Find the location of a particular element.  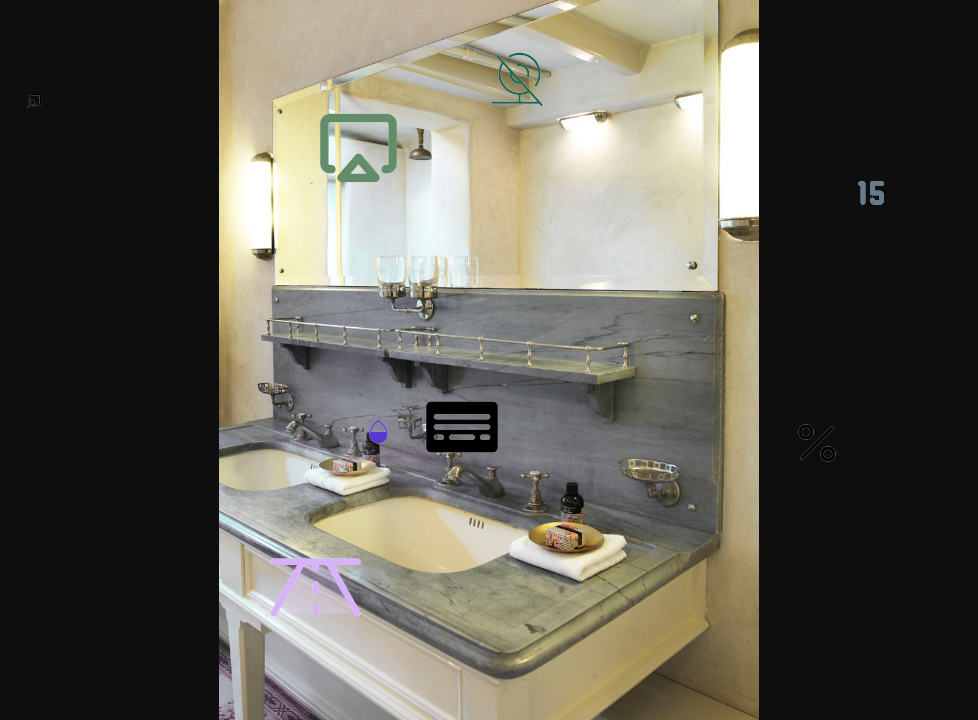

apply or view a discount is located at coordinates (817, 443).